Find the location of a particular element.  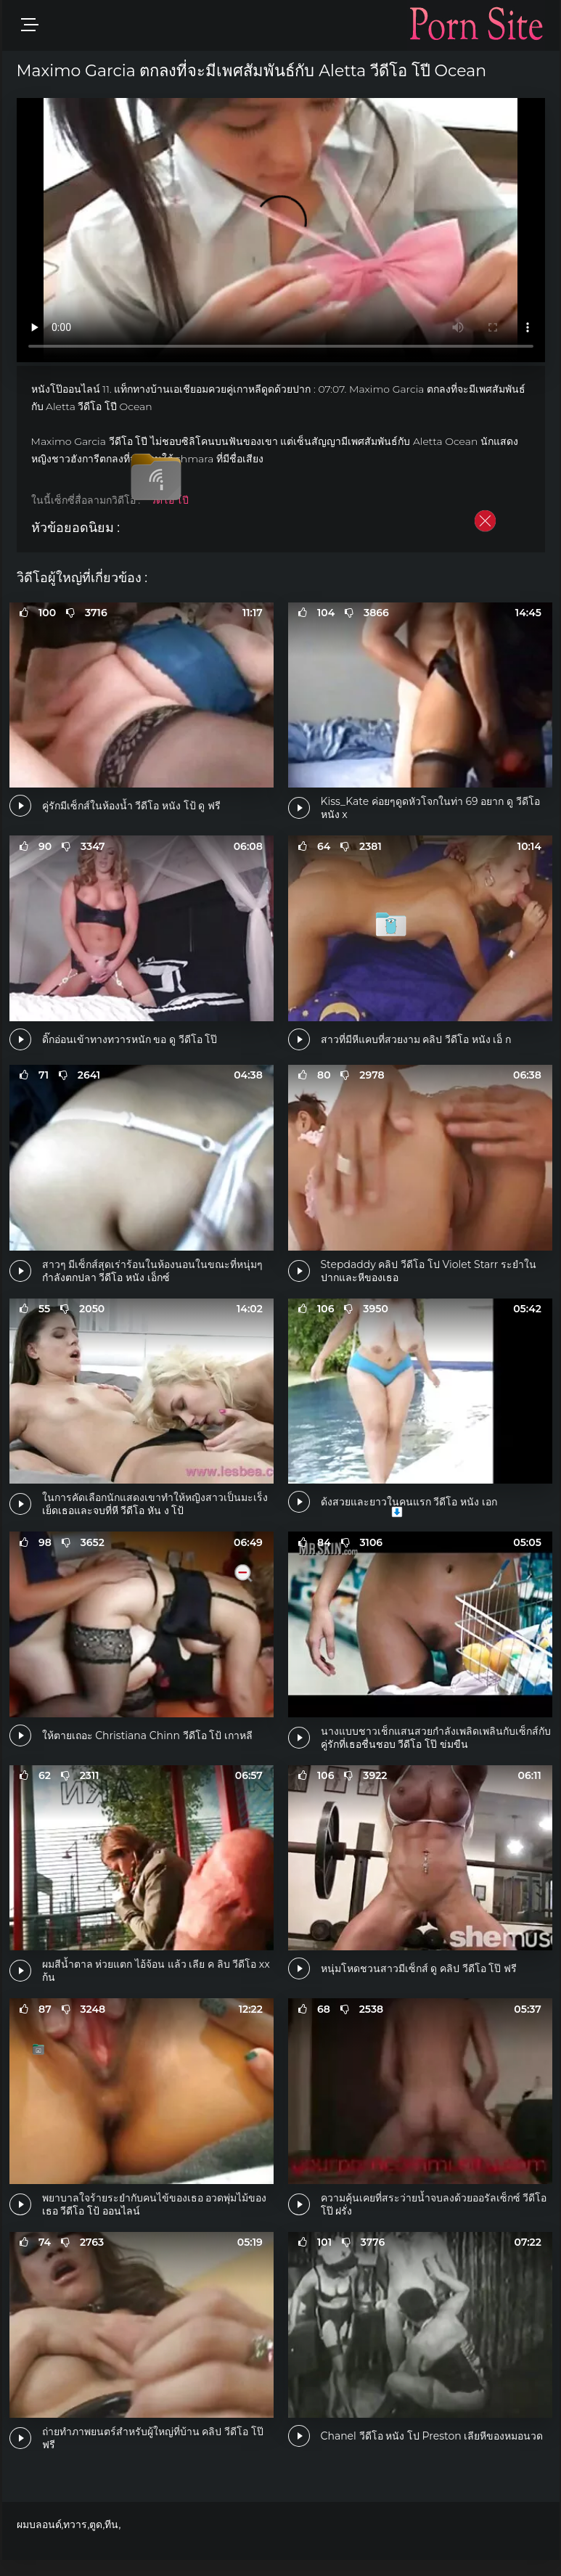

open folder containing Go programming files is located at coordinates (390, 925).